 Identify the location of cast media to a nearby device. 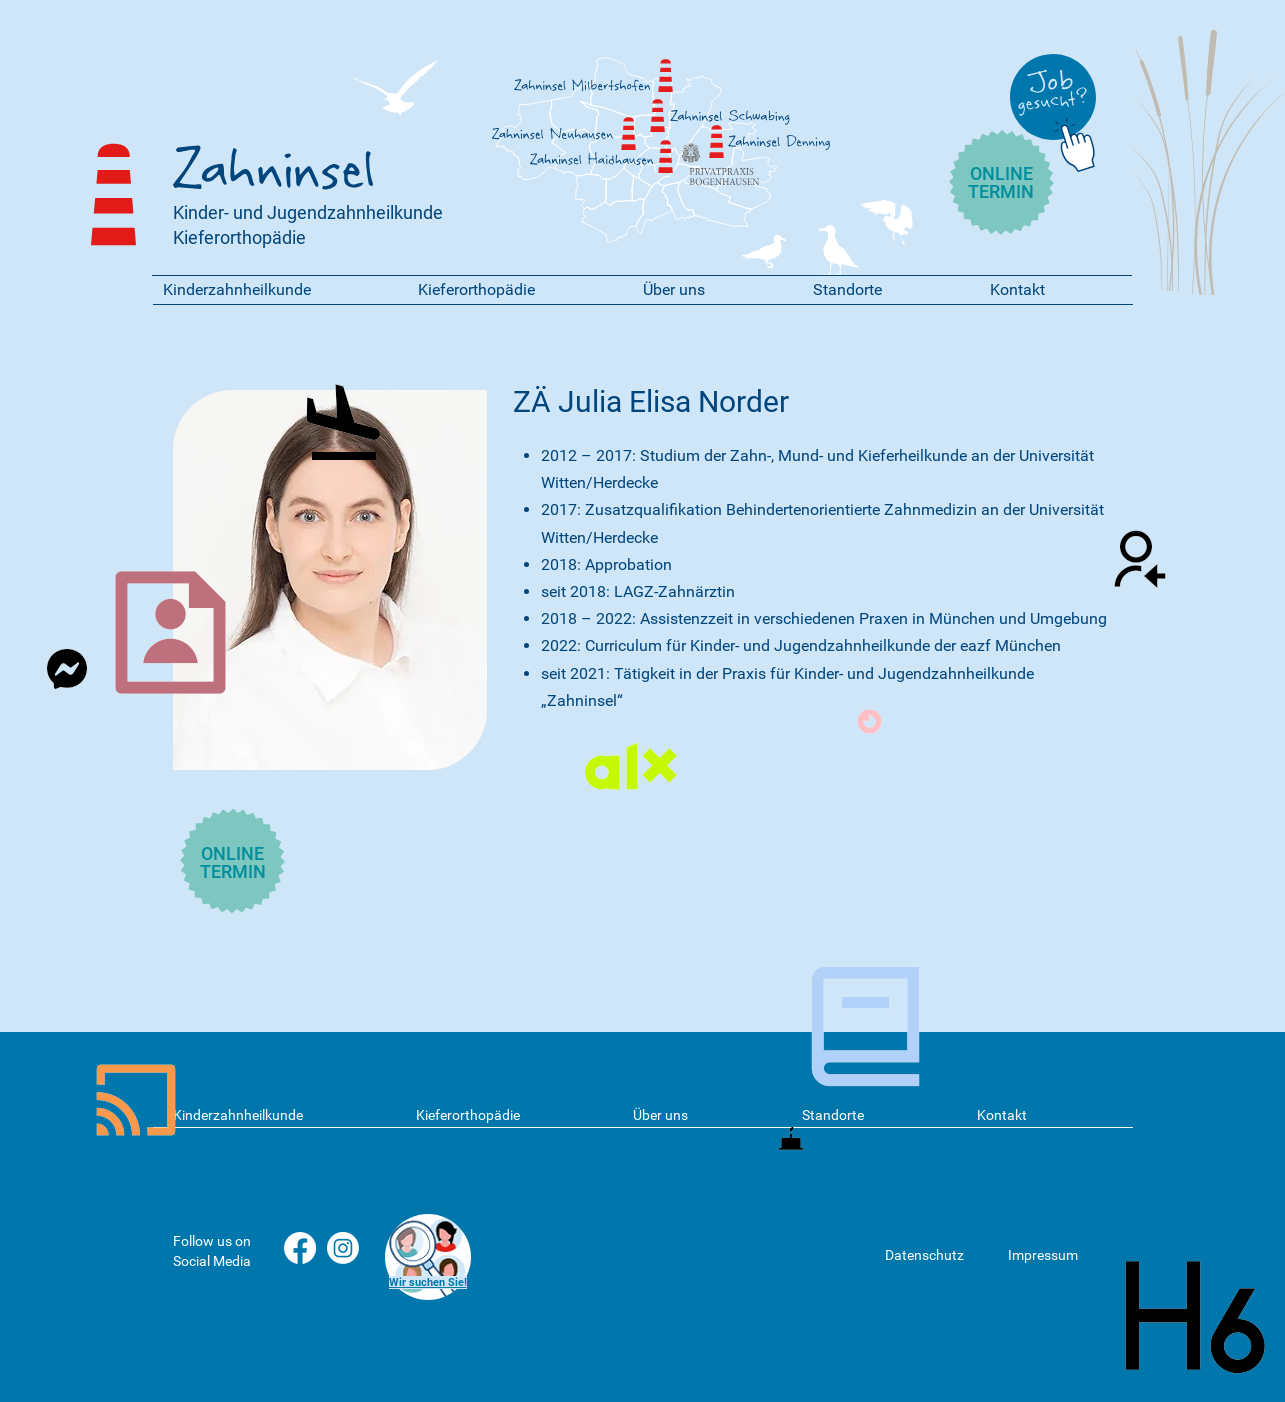
(136, 1100).